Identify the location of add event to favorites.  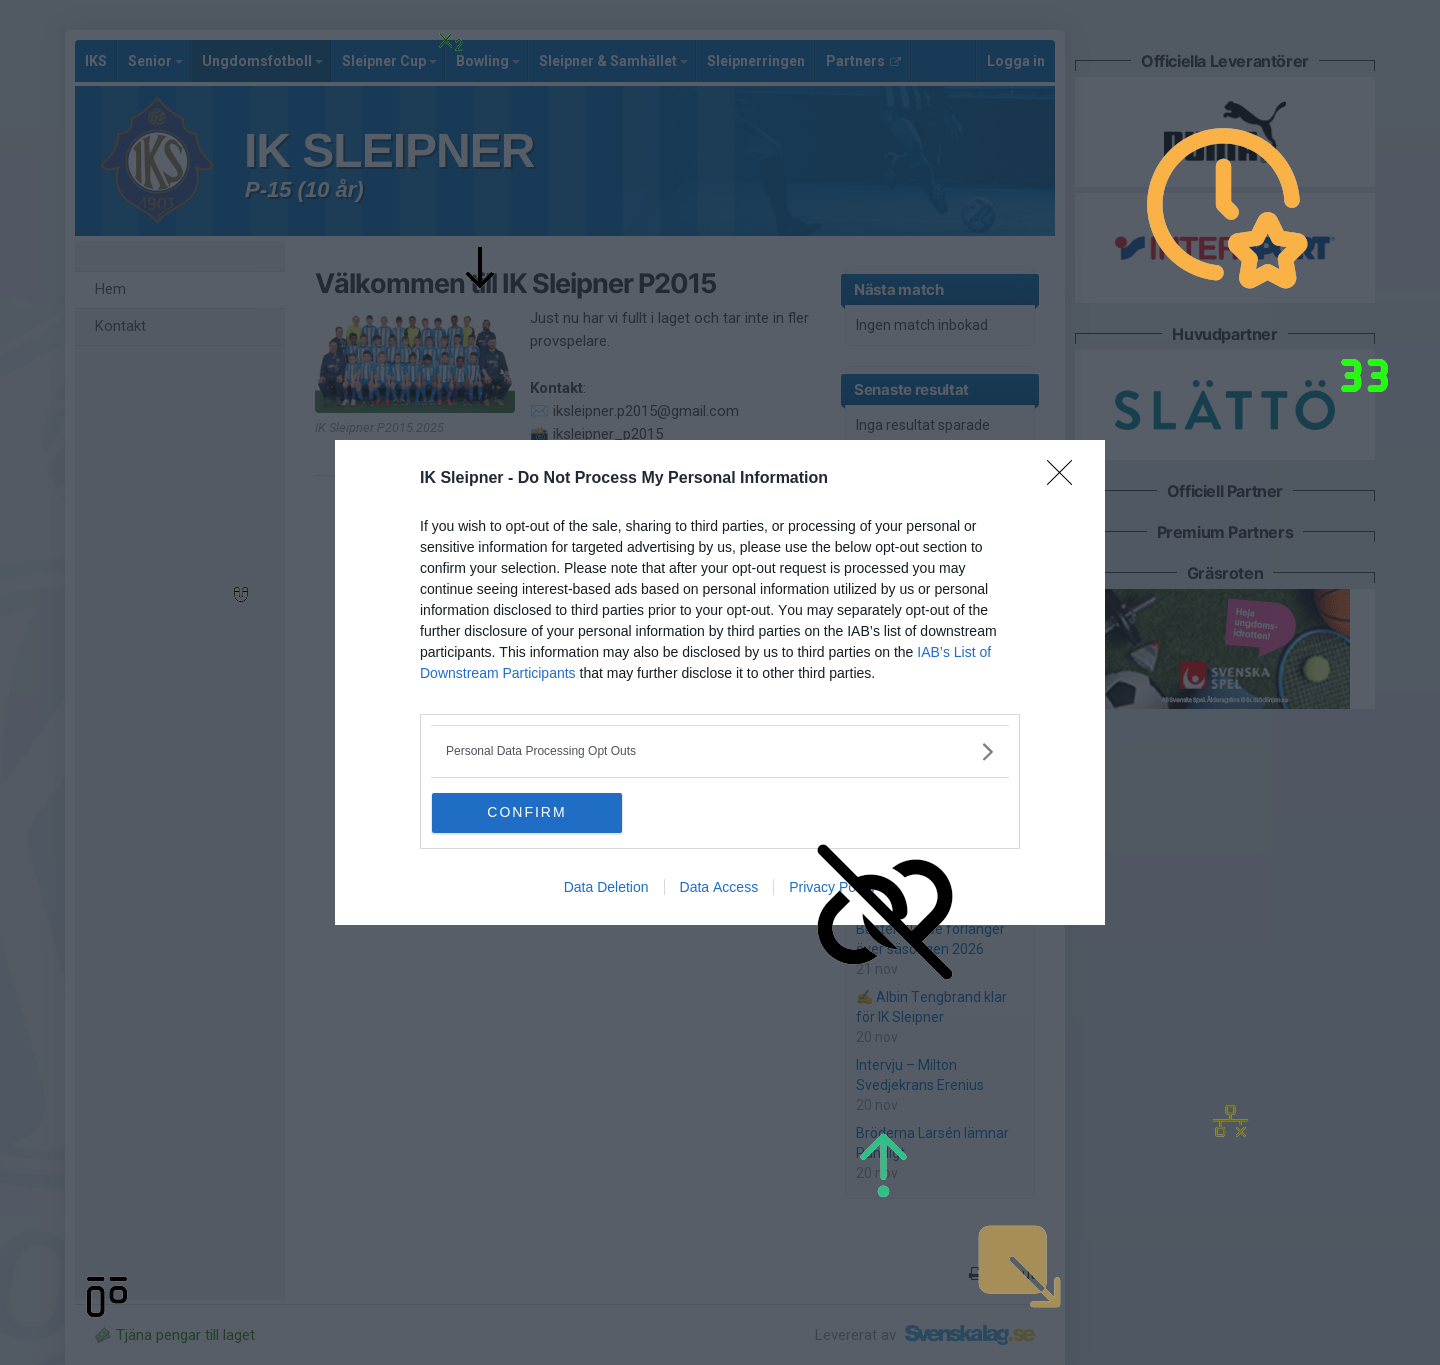
(1223, 204).